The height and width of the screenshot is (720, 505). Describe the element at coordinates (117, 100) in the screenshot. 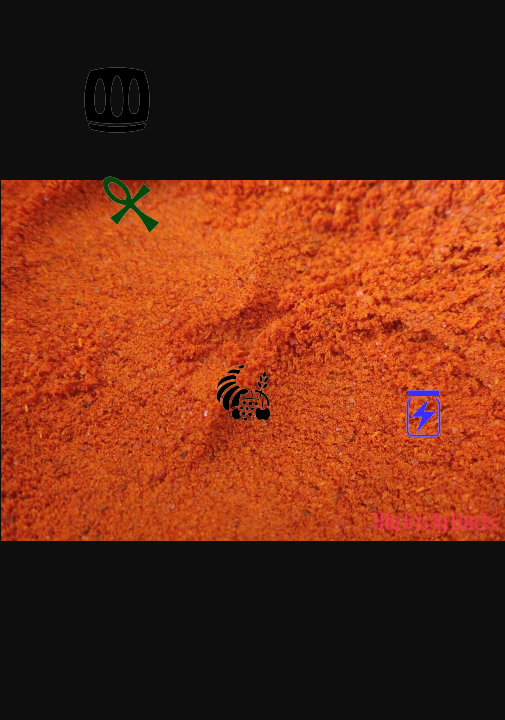

I see `barrel or cask item in a game inventory` at that location.